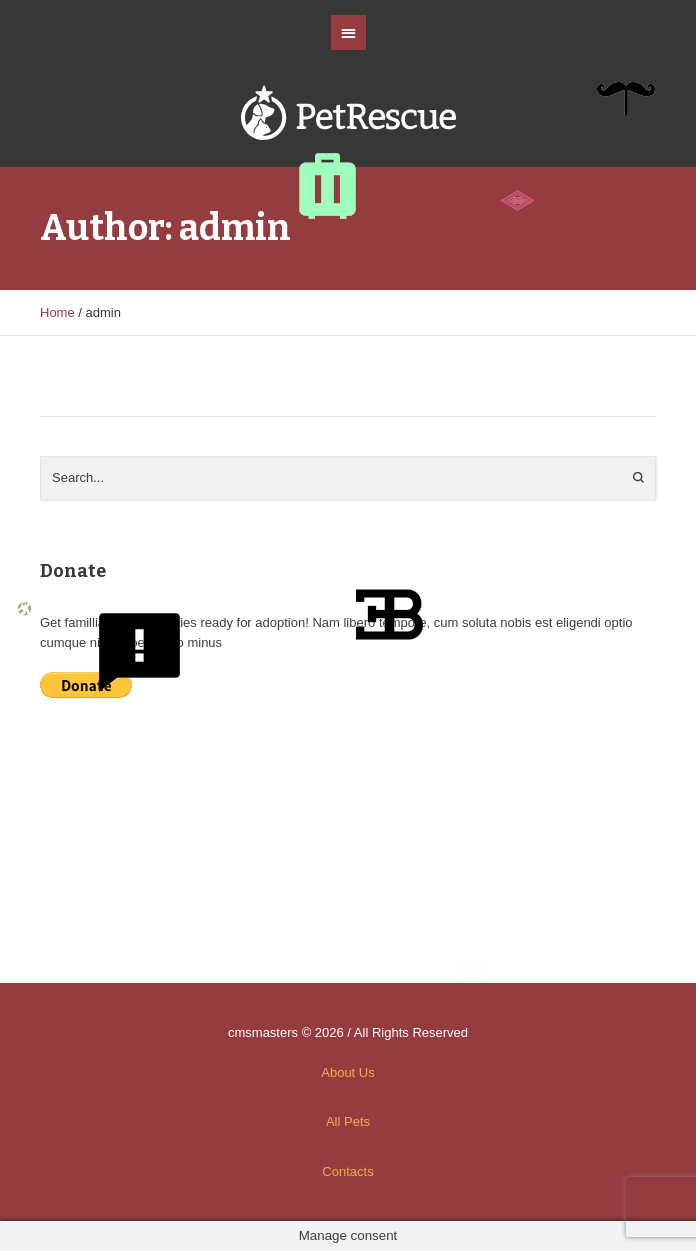 Image resolution: width=696 pixels, height=1251 pixels. I want to click on submit feedback or report an issue, so click(139, 649).